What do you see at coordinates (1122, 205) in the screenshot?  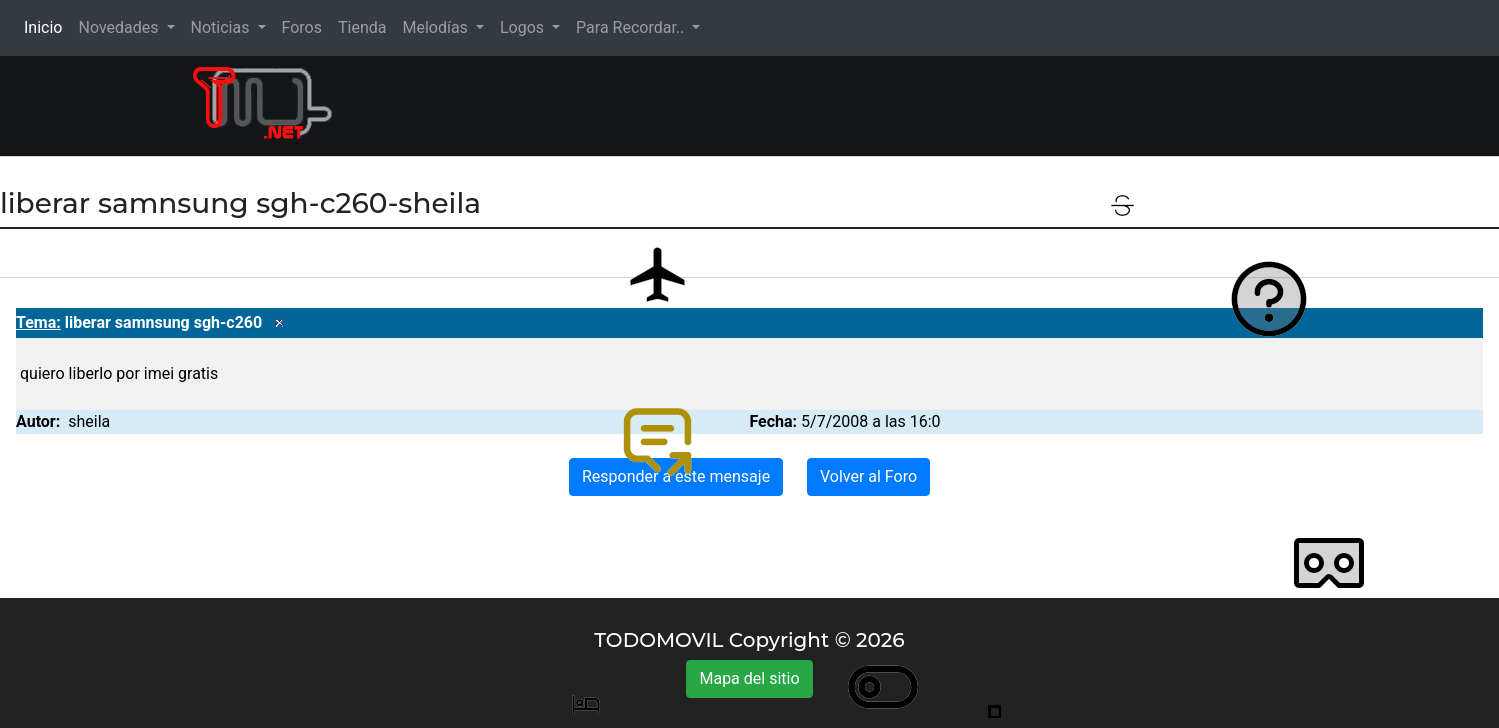 I see `apply strikethrough formatting to selected text` at bounding box center [1122, 205].